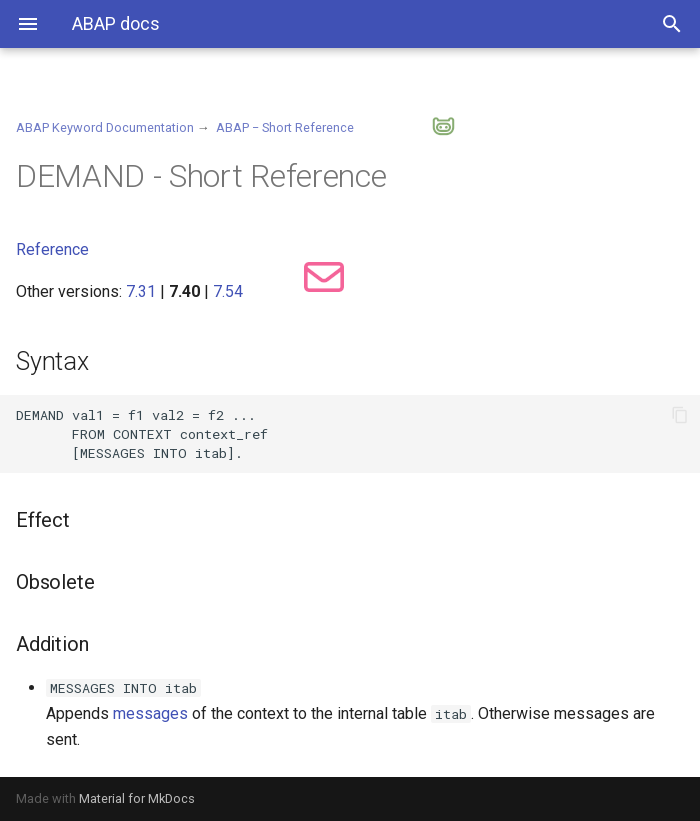 This screenshot has width=700, height=821. What do you see at coordinates (443, 125) in the screenshot?
I see `finn the human character icon from adventure time` at bounding box center [443, 125].